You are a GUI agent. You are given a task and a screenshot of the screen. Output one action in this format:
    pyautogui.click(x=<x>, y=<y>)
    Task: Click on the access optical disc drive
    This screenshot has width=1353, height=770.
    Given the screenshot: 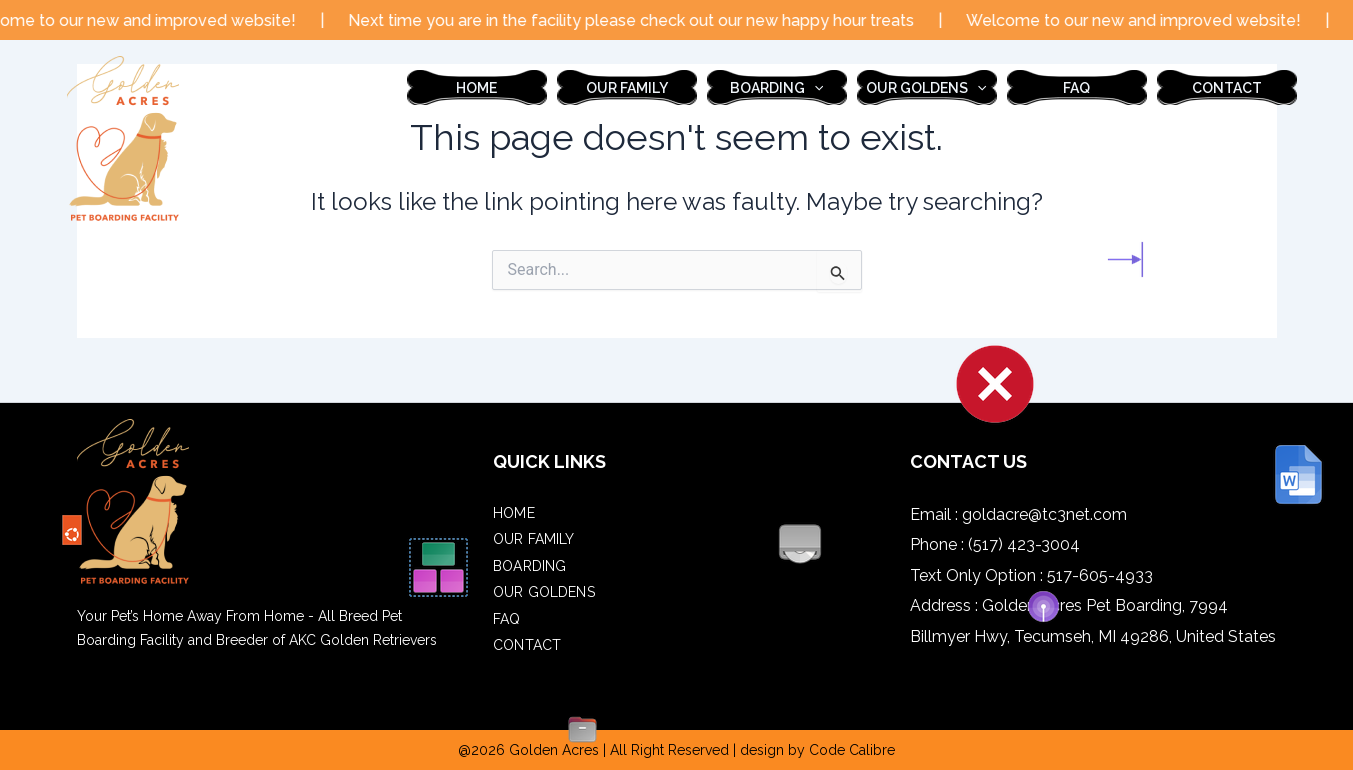 What is the action you would take?
    pyautogui.click(x=800, y=542)
    